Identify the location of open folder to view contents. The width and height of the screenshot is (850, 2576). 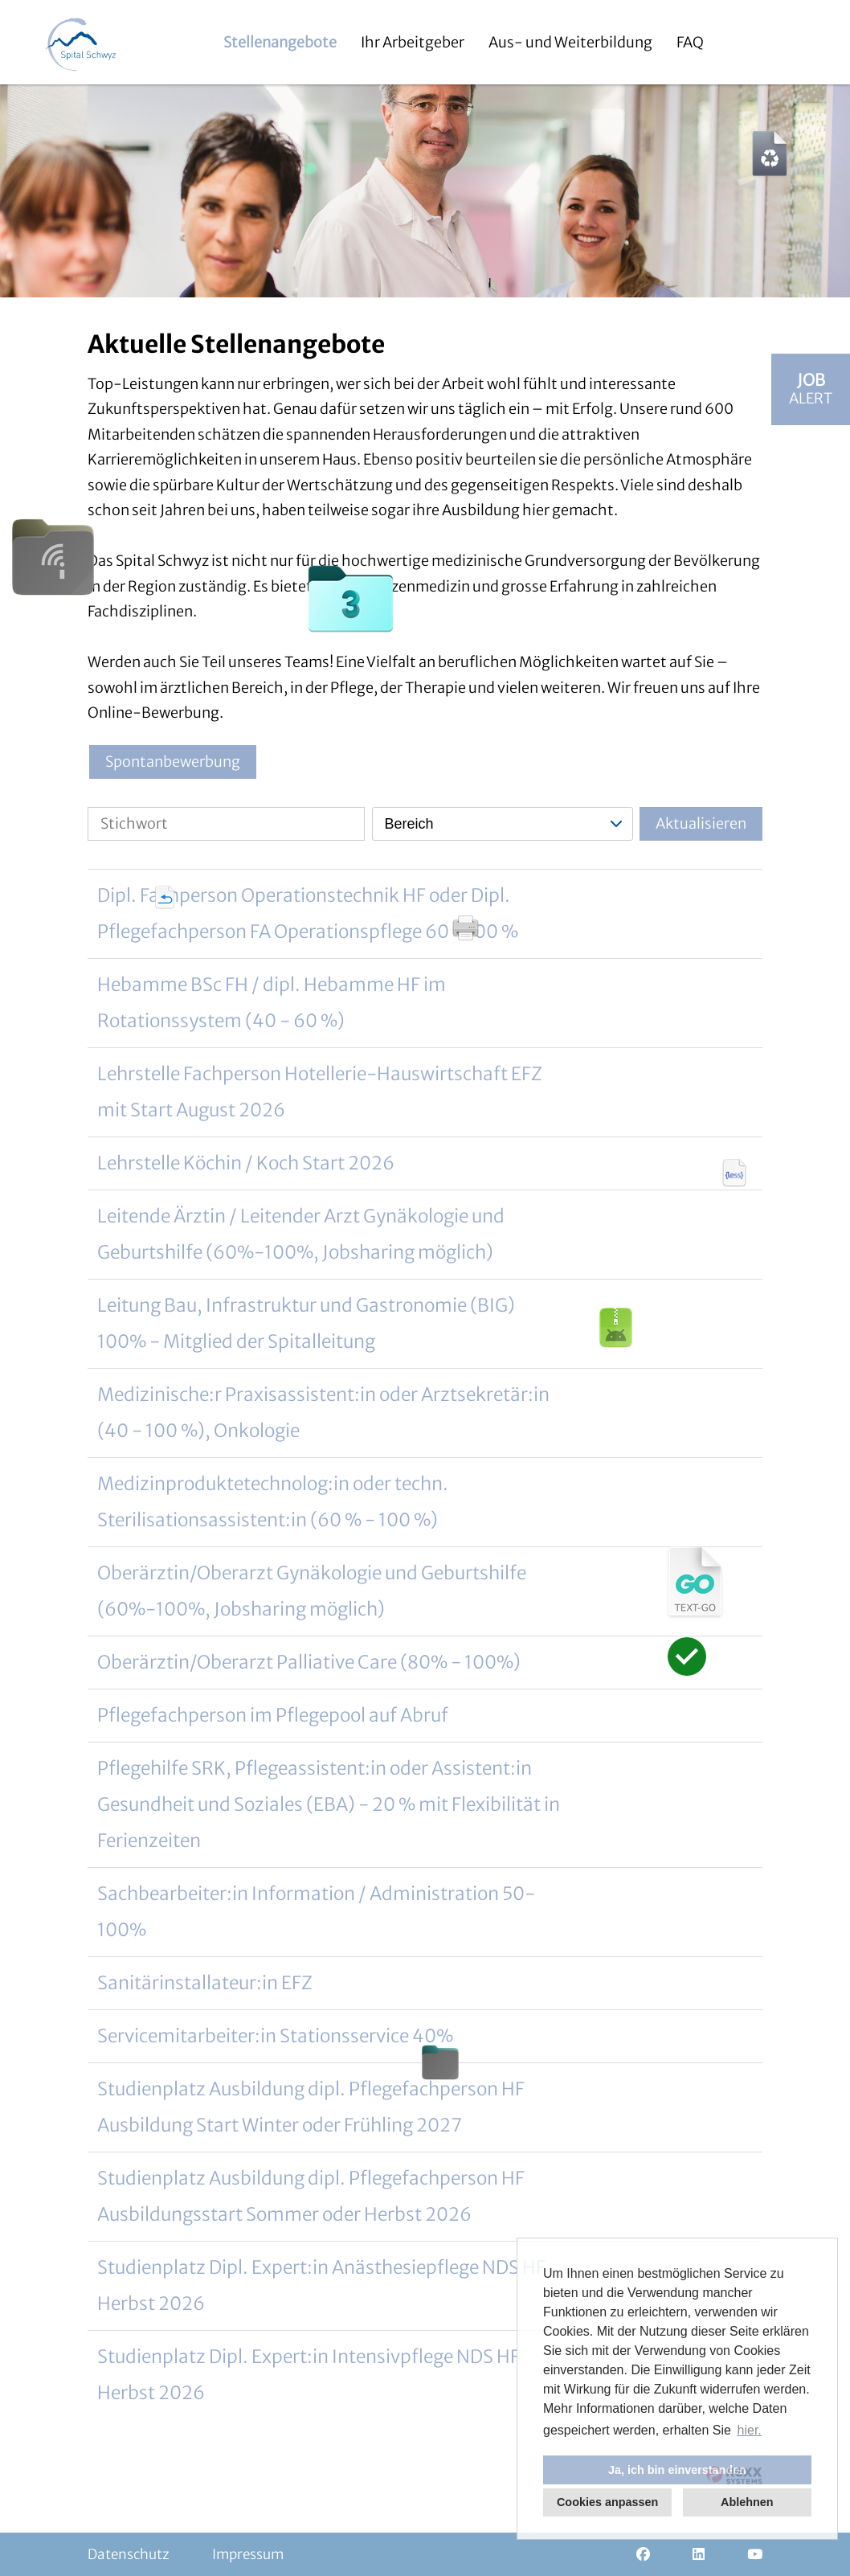
(440, 2062).